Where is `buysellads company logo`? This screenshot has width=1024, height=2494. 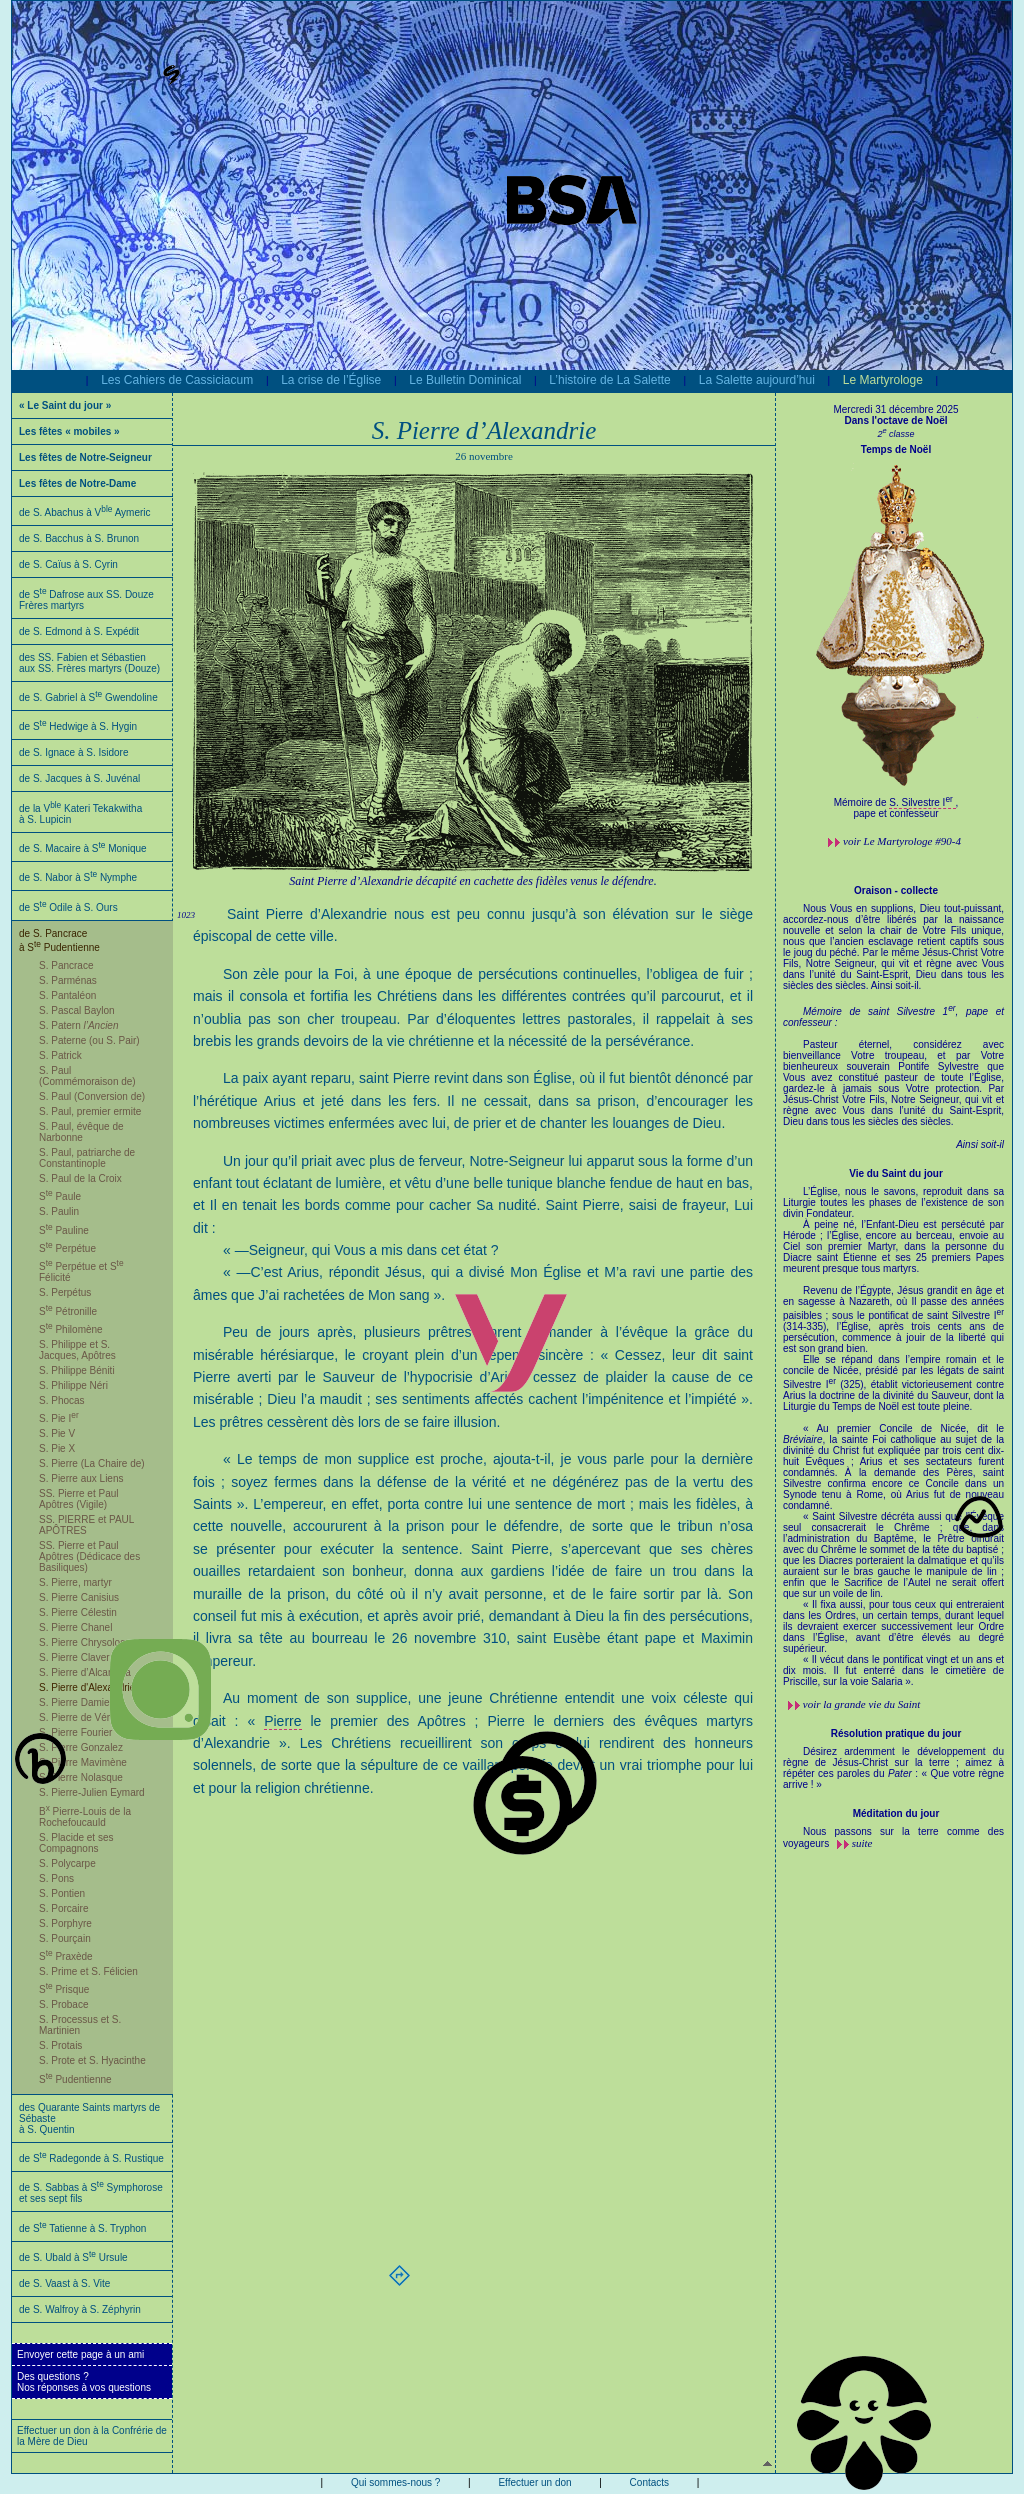 buysellads company logo is located at coordinates (572, 200).